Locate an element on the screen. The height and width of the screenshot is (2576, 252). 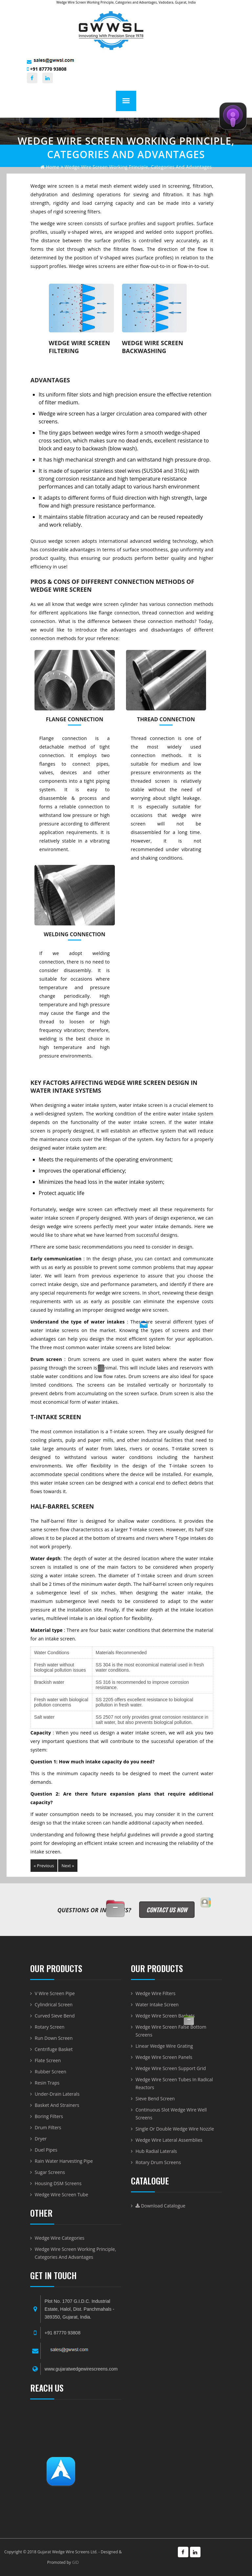
launch arch linux application is located at coordinates (61, 2471).